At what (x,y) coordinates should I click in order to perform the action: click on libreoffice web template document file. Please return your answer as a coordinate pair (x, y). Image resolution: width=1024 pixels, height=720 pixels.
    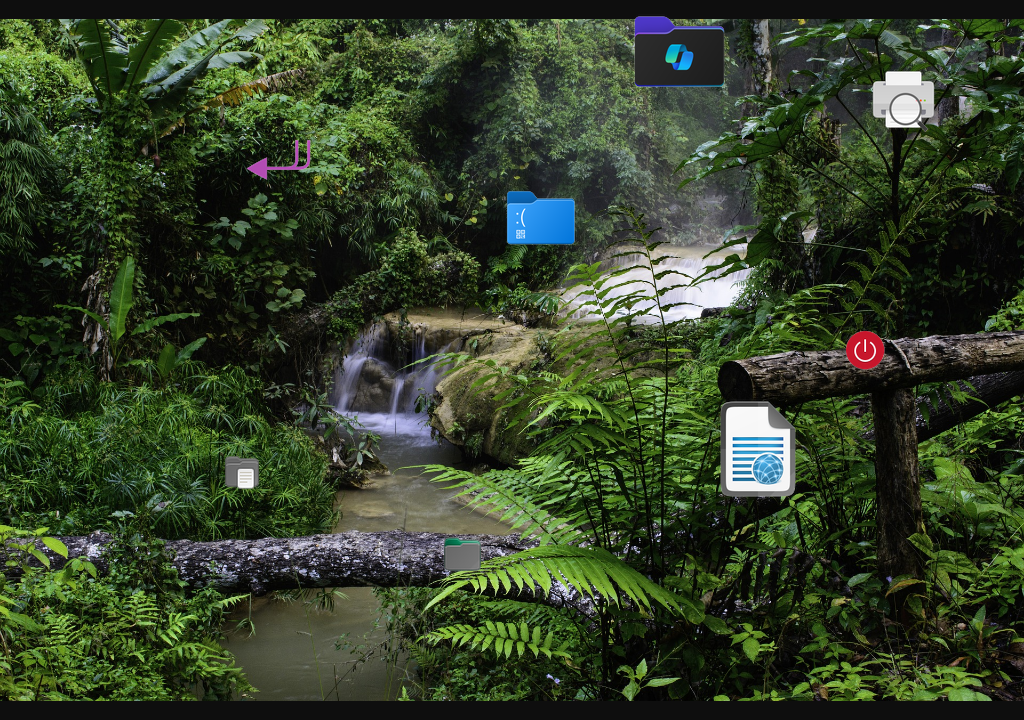
    Looking at the image, I should click on (758, 449).